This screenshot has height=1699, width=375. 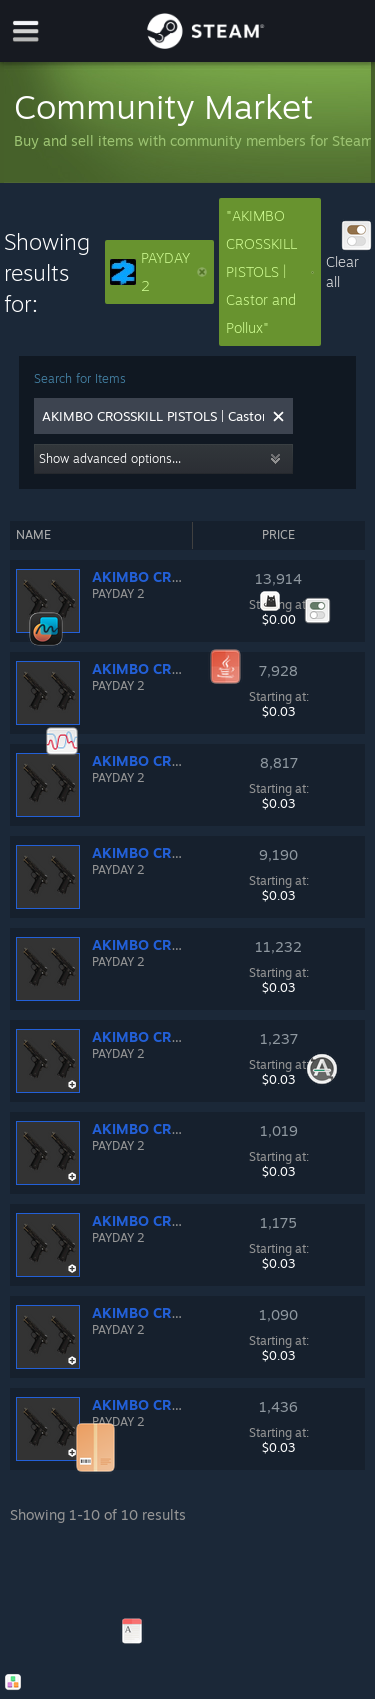 What do you see at coordinates (356, 235) in the screenshot?
I see `open system tweaks or settings customization` at bounding box center [356, 235].